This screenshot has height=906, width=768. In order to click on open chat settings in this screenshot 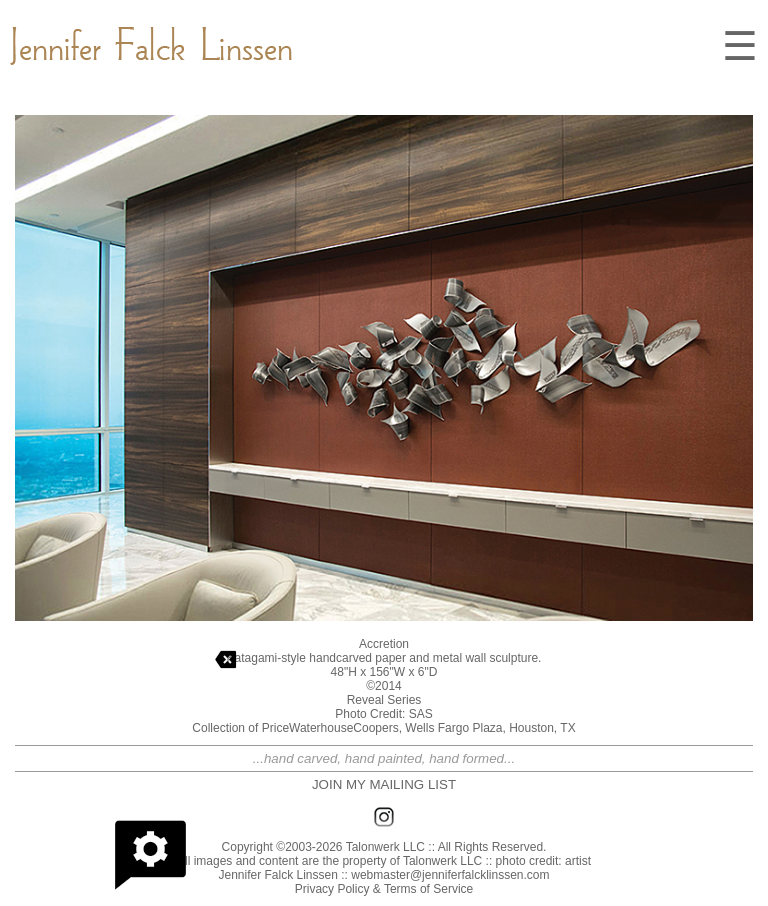, I will do `click(150, 852)`.